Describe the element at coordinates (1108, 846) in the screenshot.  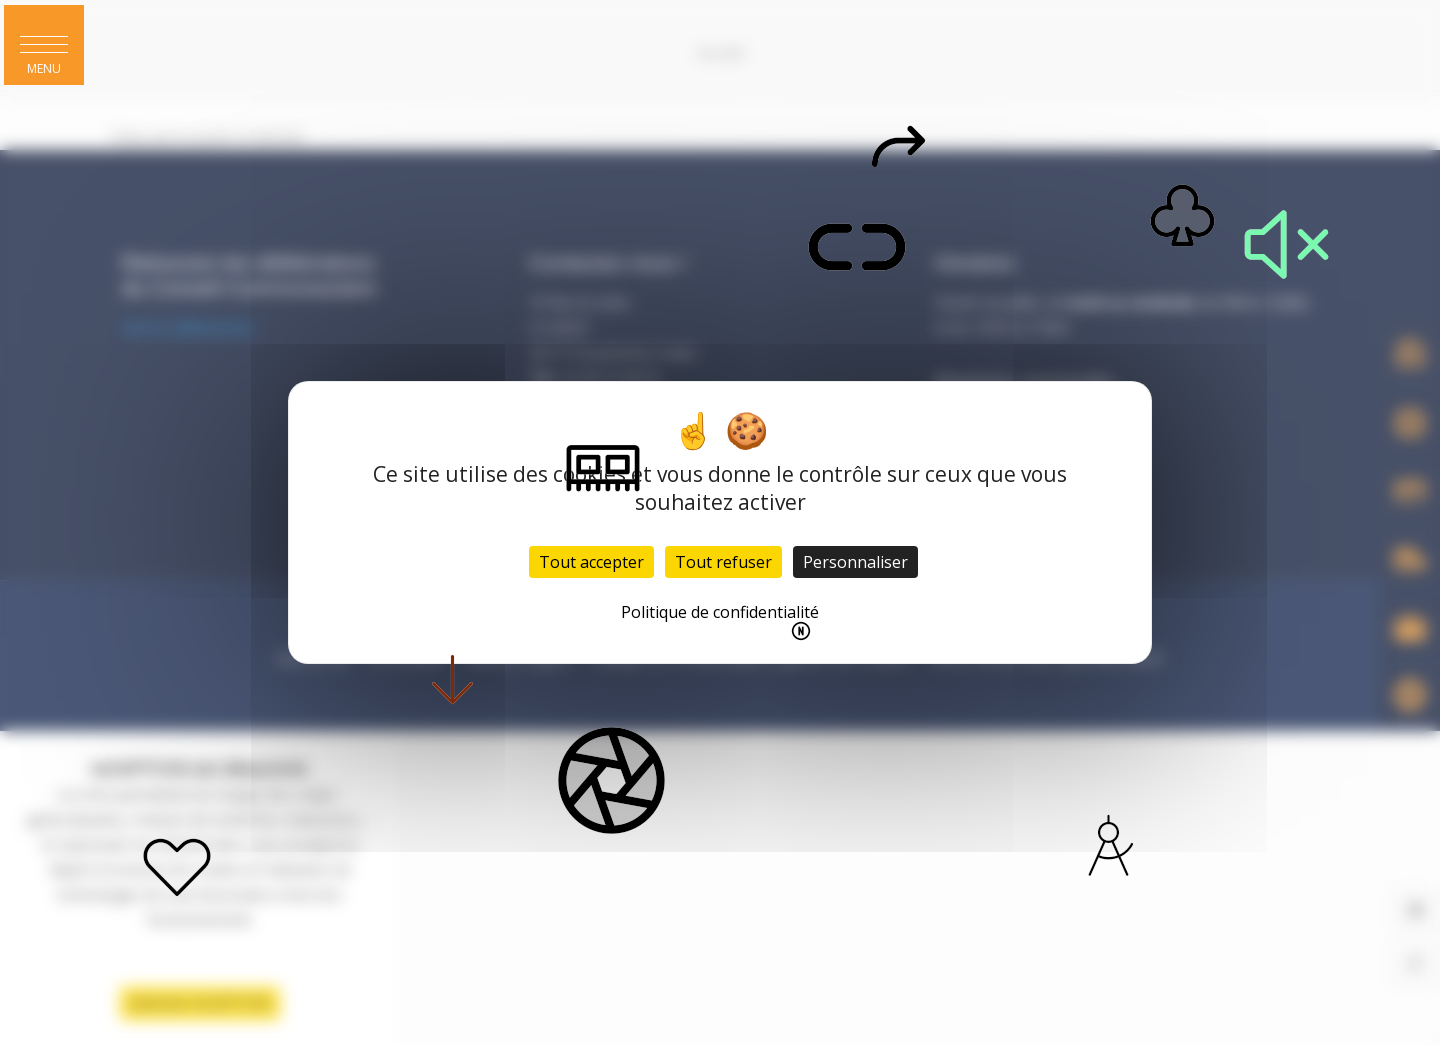
I see `access drawing or drafting tools` at that location.